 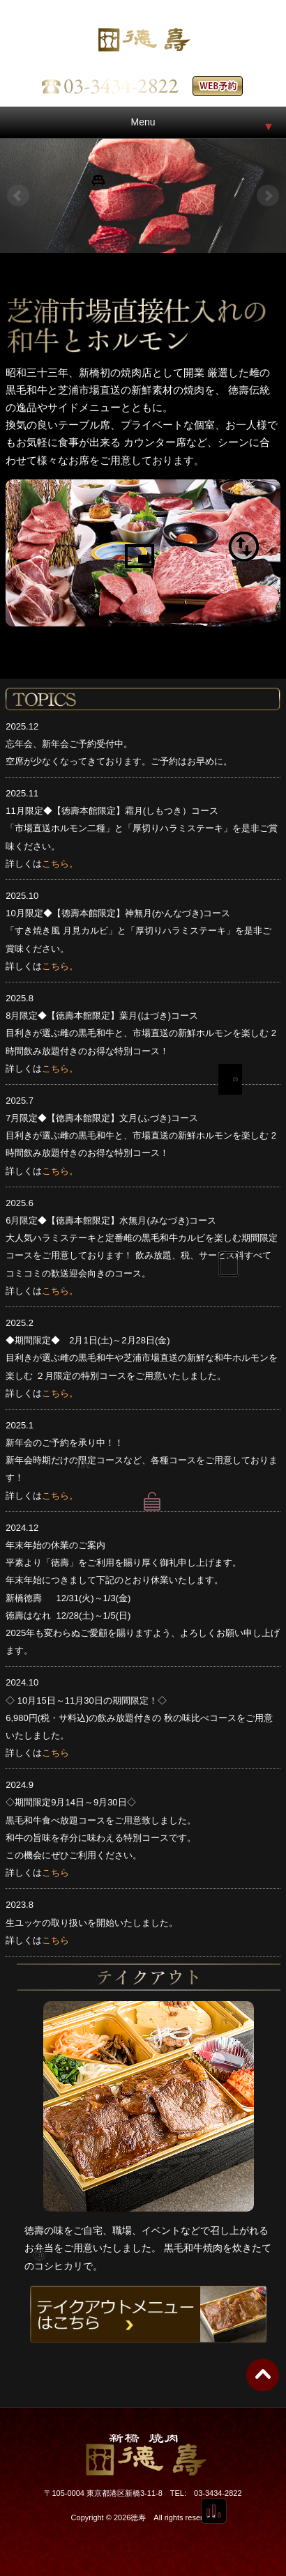 What do you see at coordinates (98, 180) in the screenshot?
I see `view single room accommodation options` at bounding box center [98, 180].